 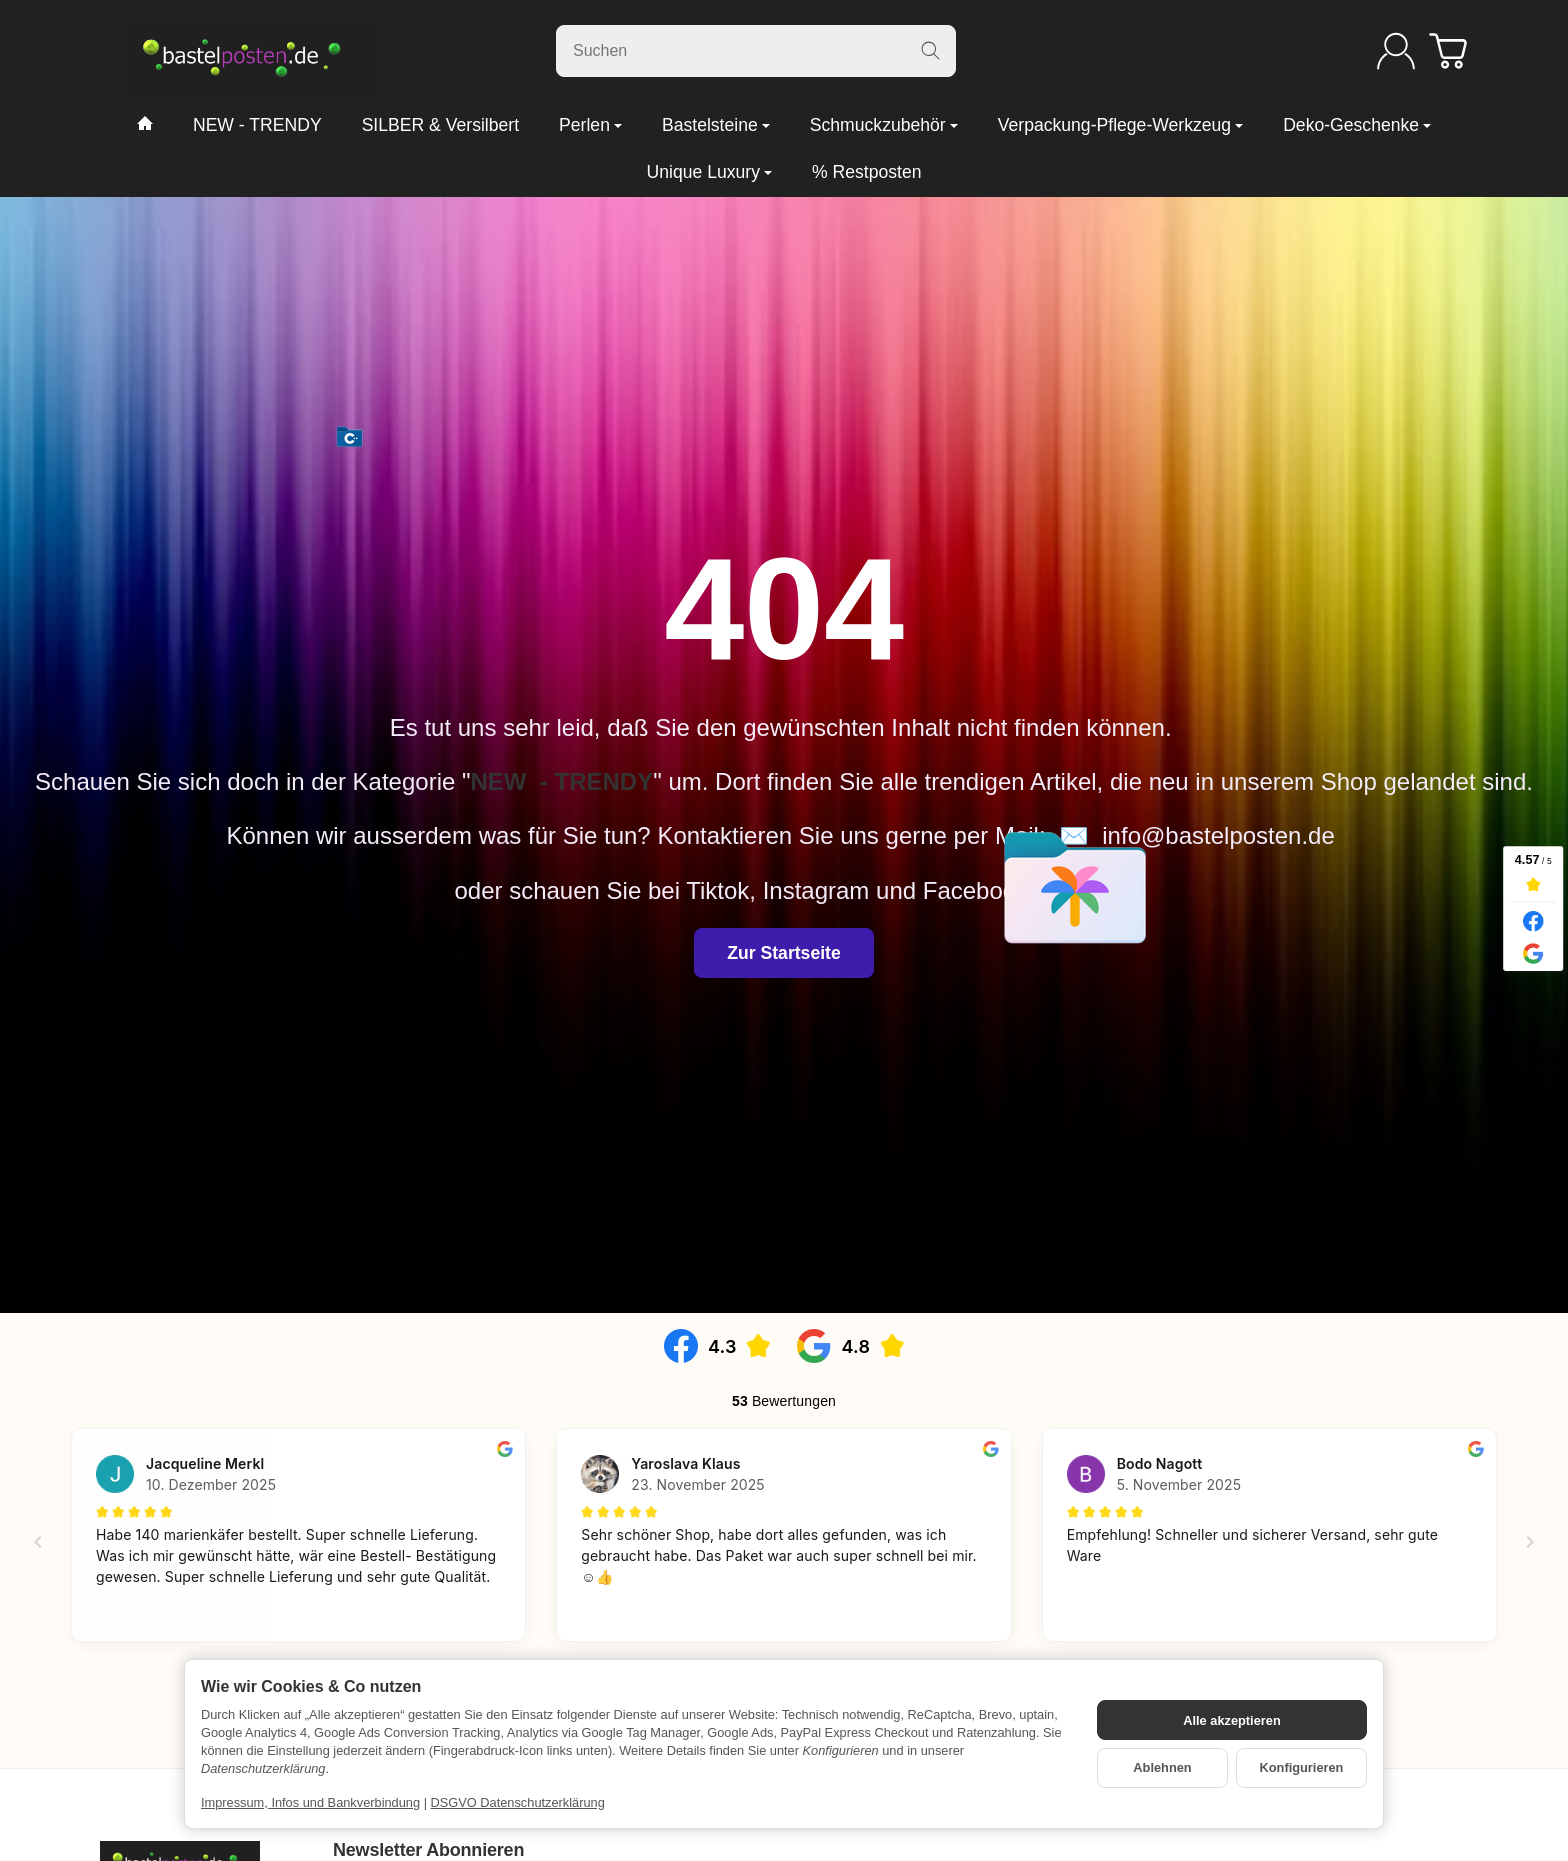 I want to click on open google palm ai project folder, so click(x=1074, y=891).